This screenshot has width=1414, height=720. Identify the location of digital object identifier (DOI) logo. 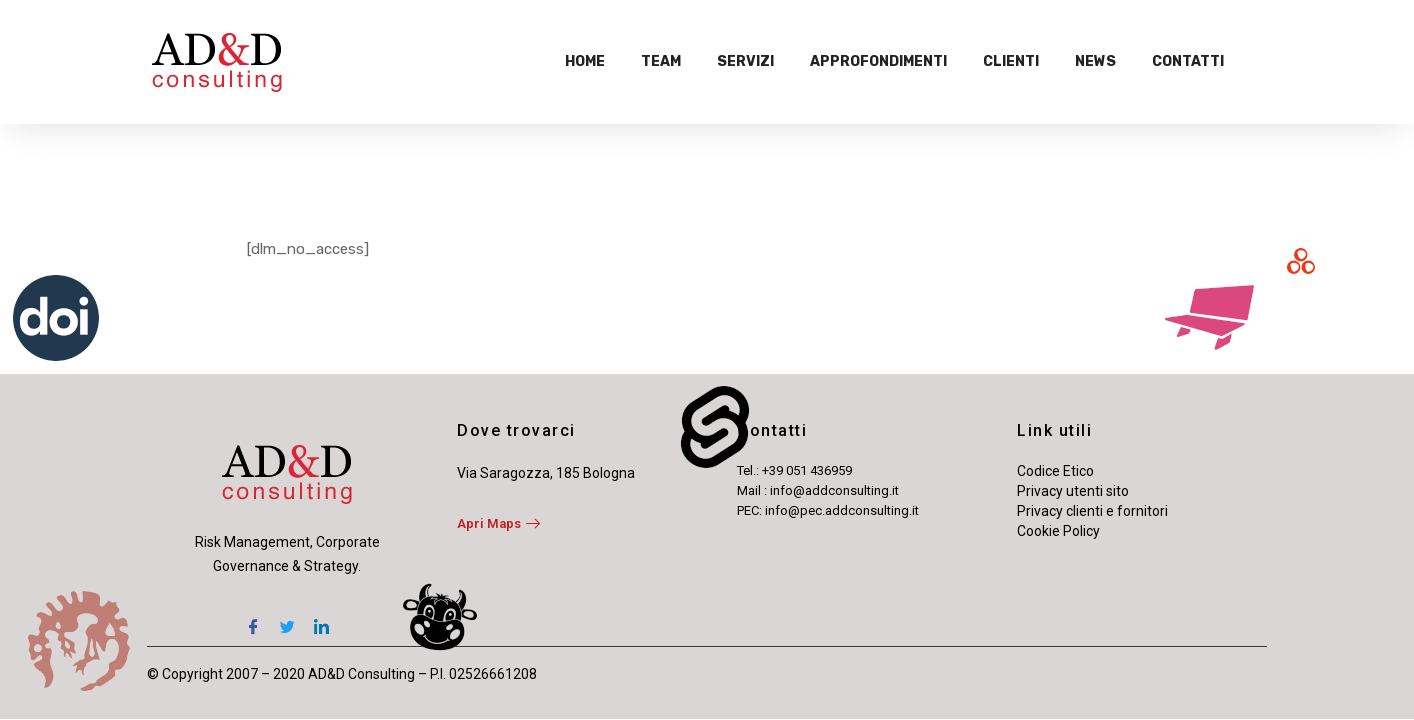
(56, 318).